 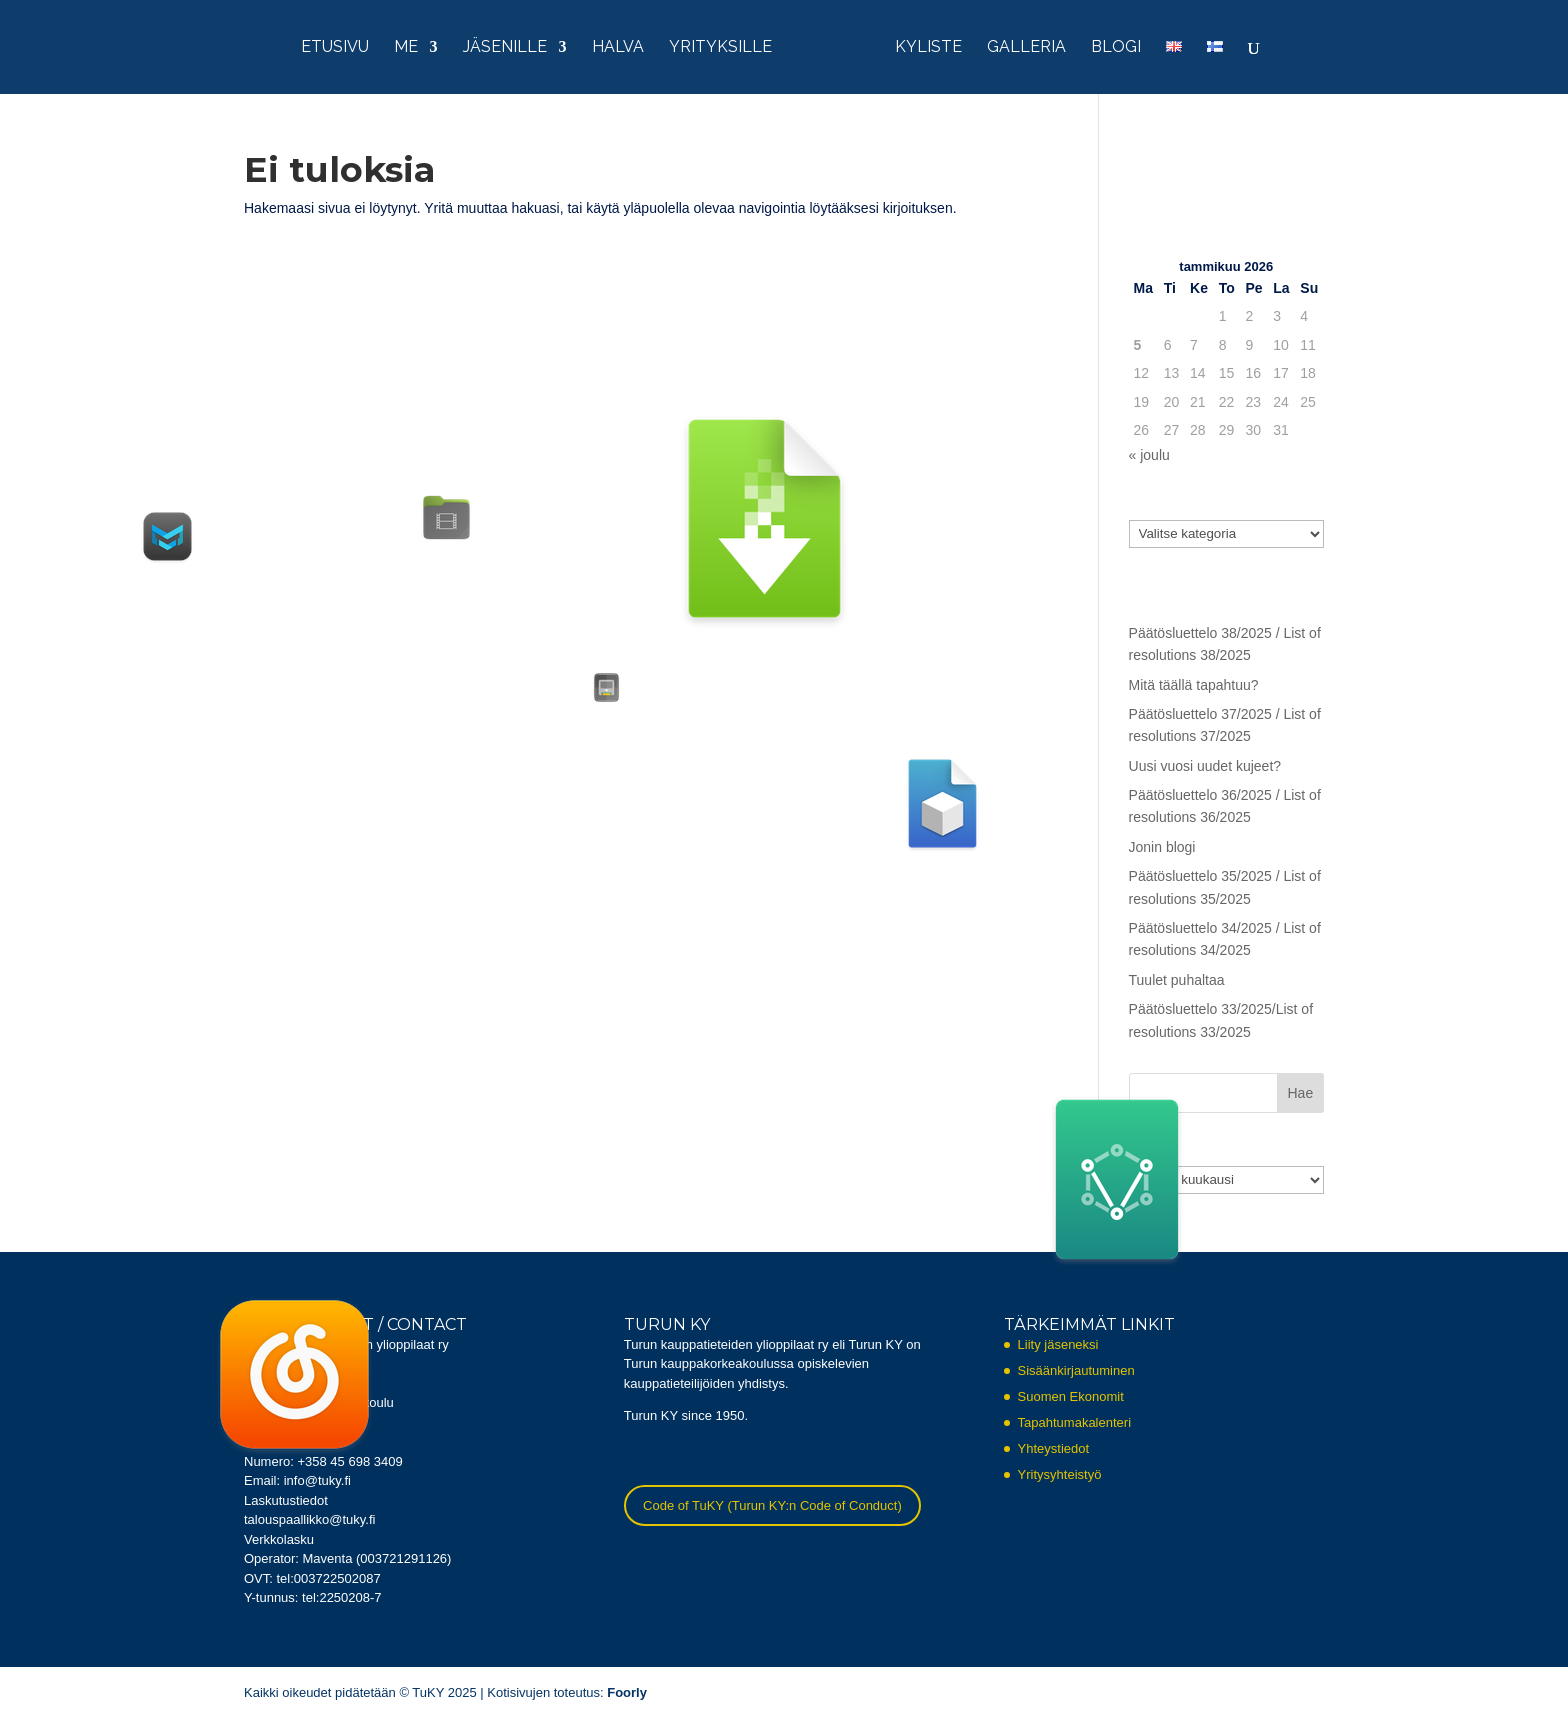 I want to click on vector graphics template file, so click(x=1117, y=1182).